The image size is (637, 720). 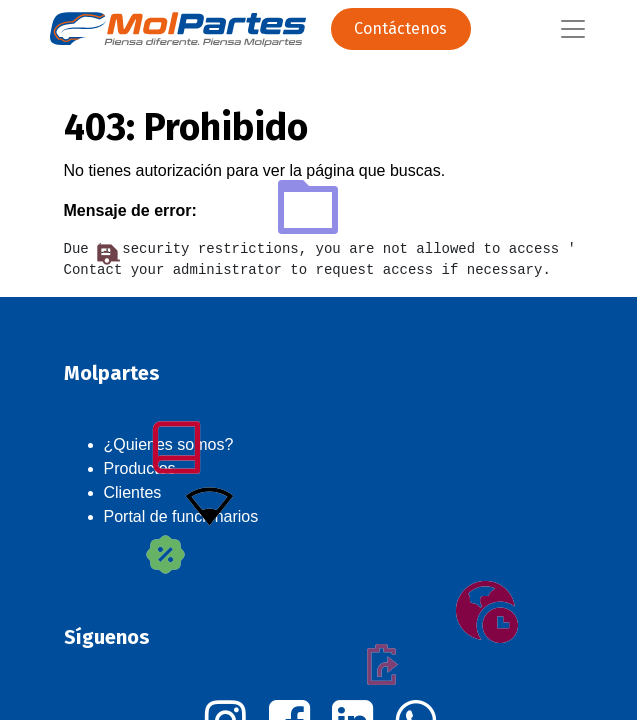 What do you see at coordinates (176, 447) in the screenshot?
I see `open your library or reading list` at bounding box center [176, 447].